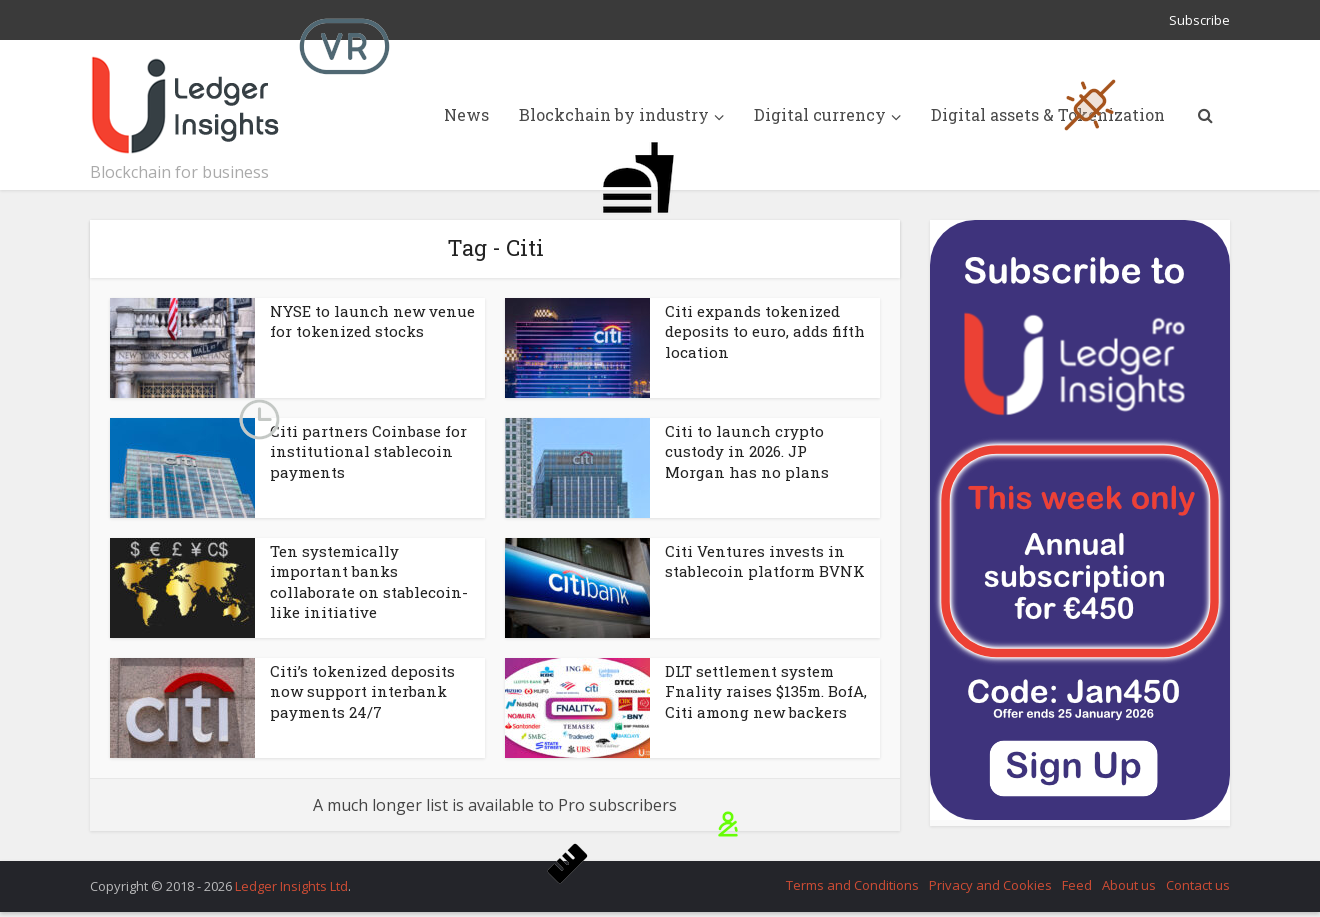 The height and width of the screenshot is (917, 1320). What do you see at coordinates (728, 824) in the screenshot?
I see `fasten seatbelt reminder` at bounding box center [728, 824].